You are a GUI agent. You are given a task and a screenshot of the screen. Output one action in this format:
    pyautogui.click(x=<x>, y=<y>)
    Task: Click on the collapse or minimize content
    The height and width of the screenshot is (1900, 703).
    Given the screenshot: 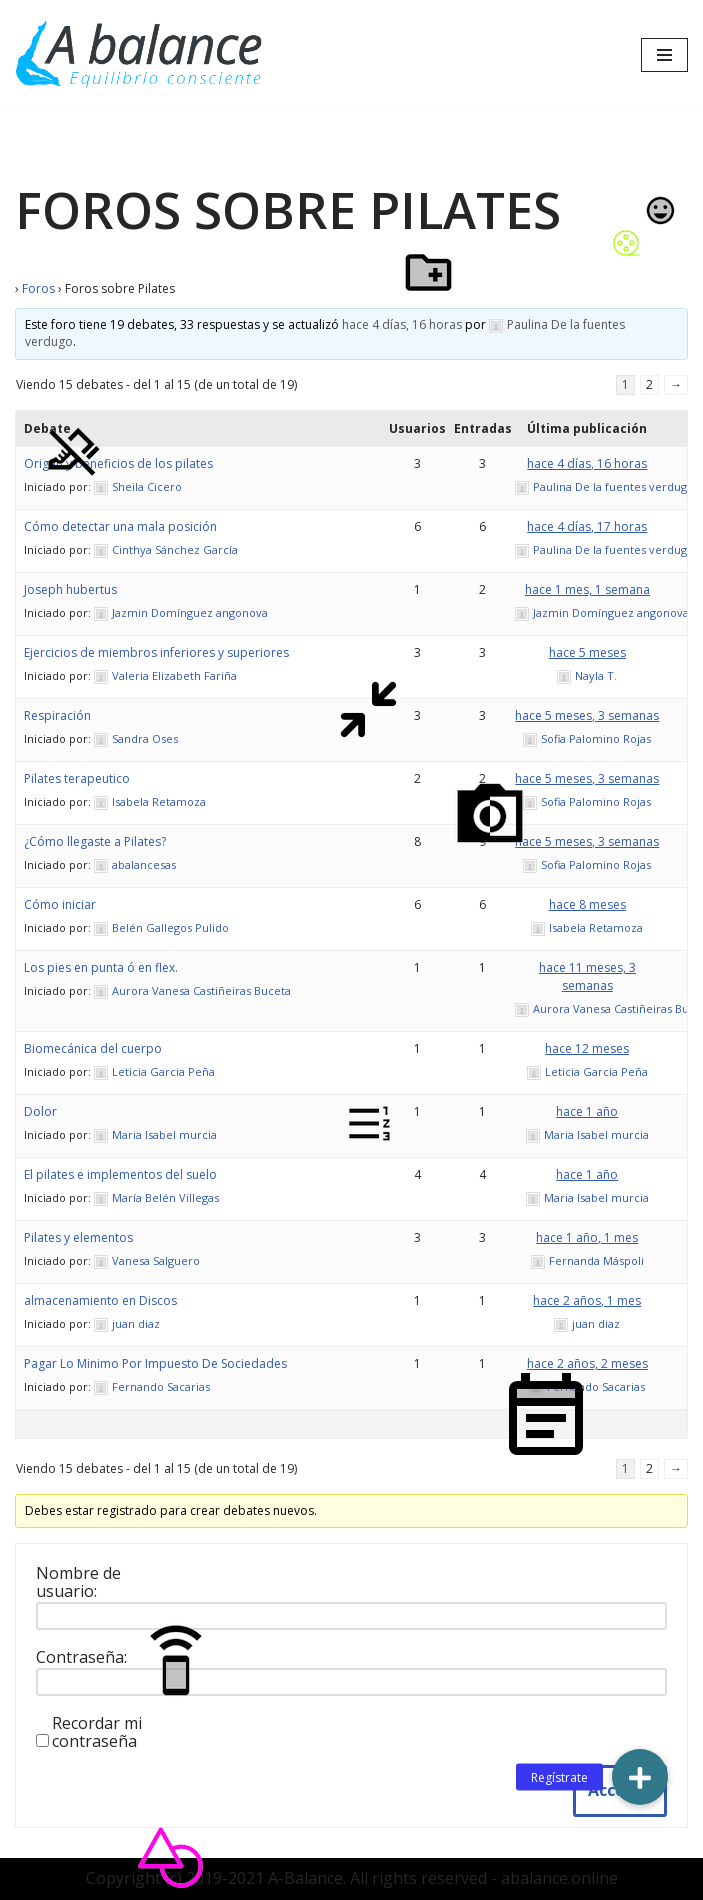 What is the action you would take?
    pyautogui.click(x=368, y=709)
    